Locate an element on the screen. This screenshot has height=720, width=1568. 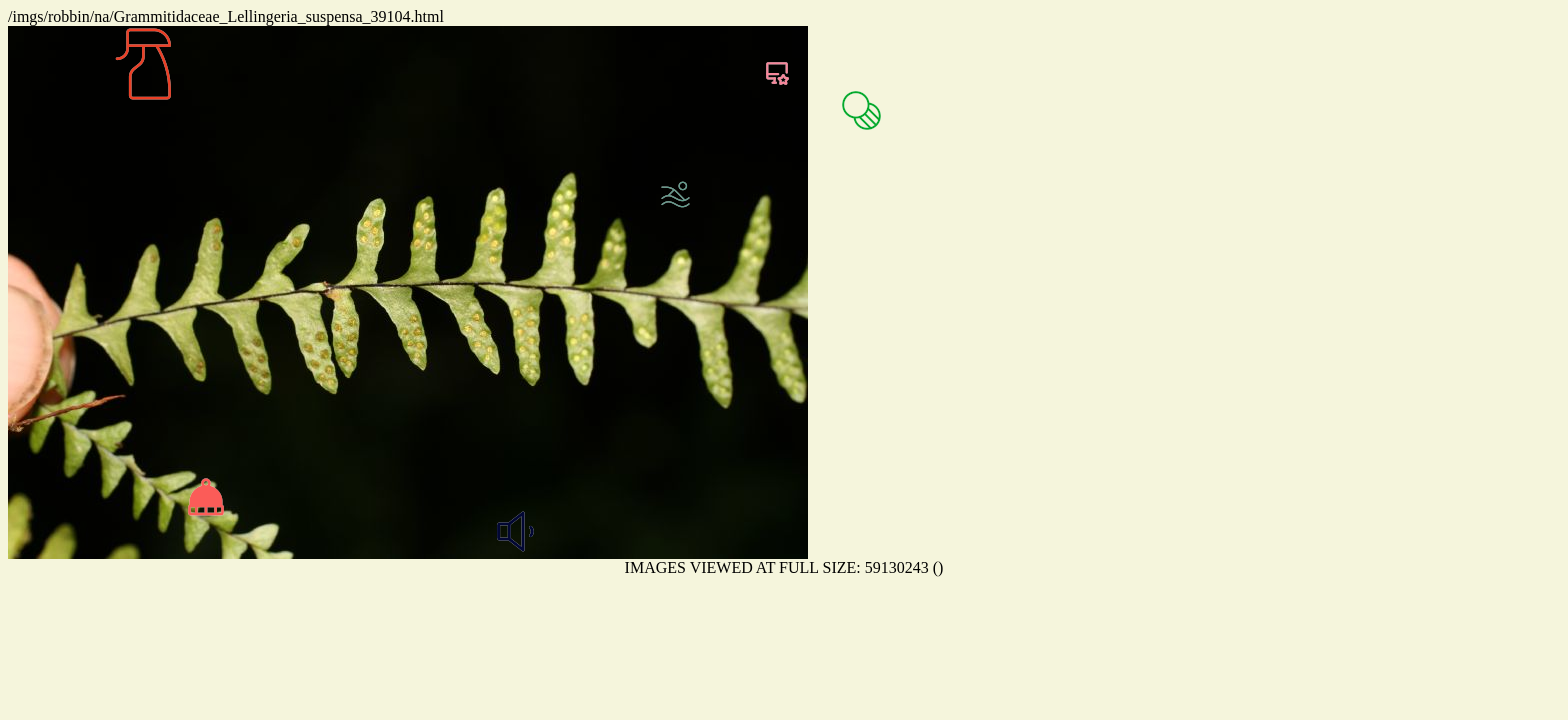
access swimming pool or aquatic facilities is located at coordinates (675, 194).